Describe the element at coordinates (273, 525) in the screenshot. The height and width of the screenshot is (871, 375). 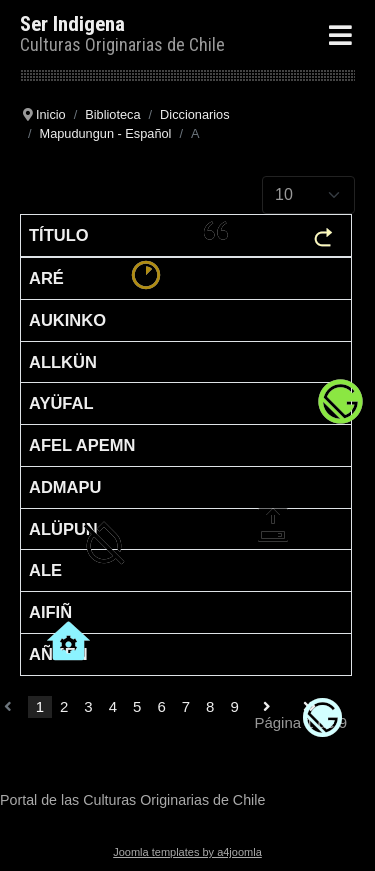
I see `uninstall an application` at that location.